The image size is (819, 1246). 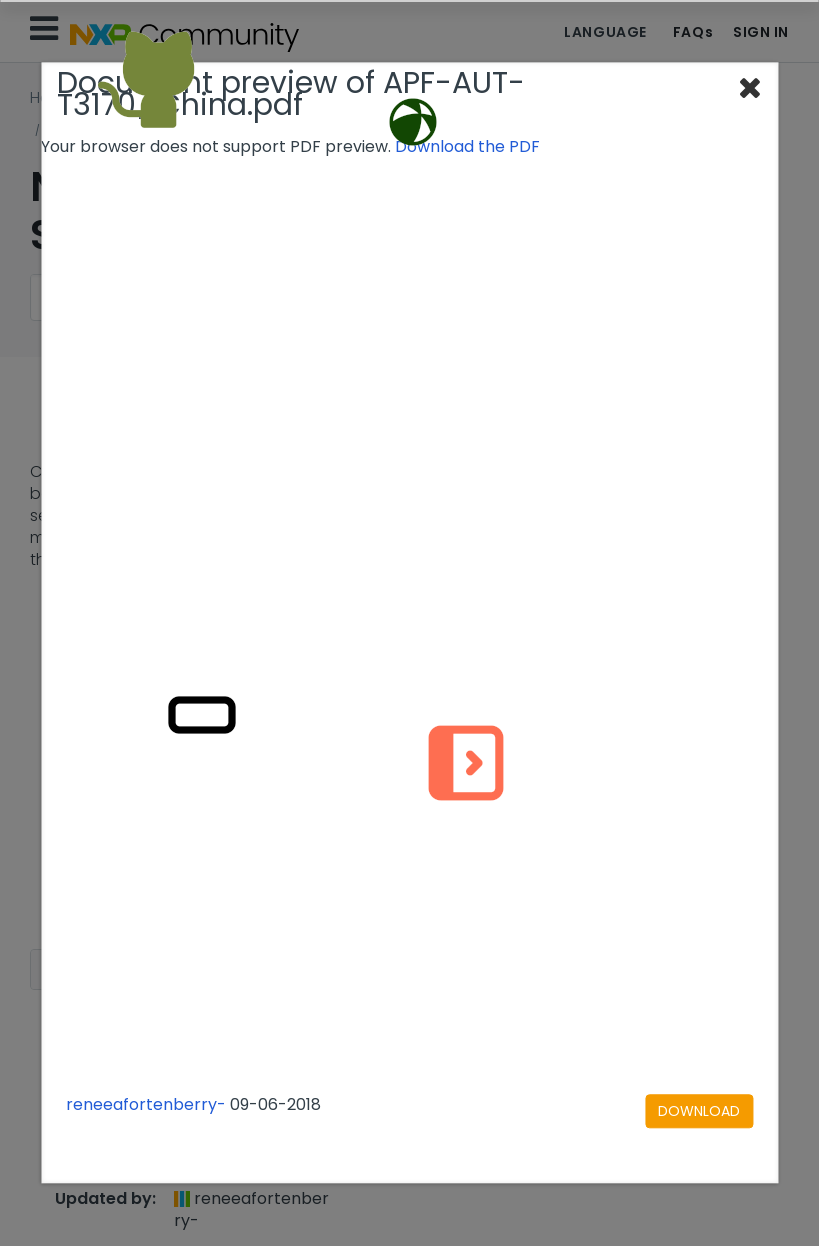 I want to click on insert a code variable or placeholder, so click(x=202, y=715).